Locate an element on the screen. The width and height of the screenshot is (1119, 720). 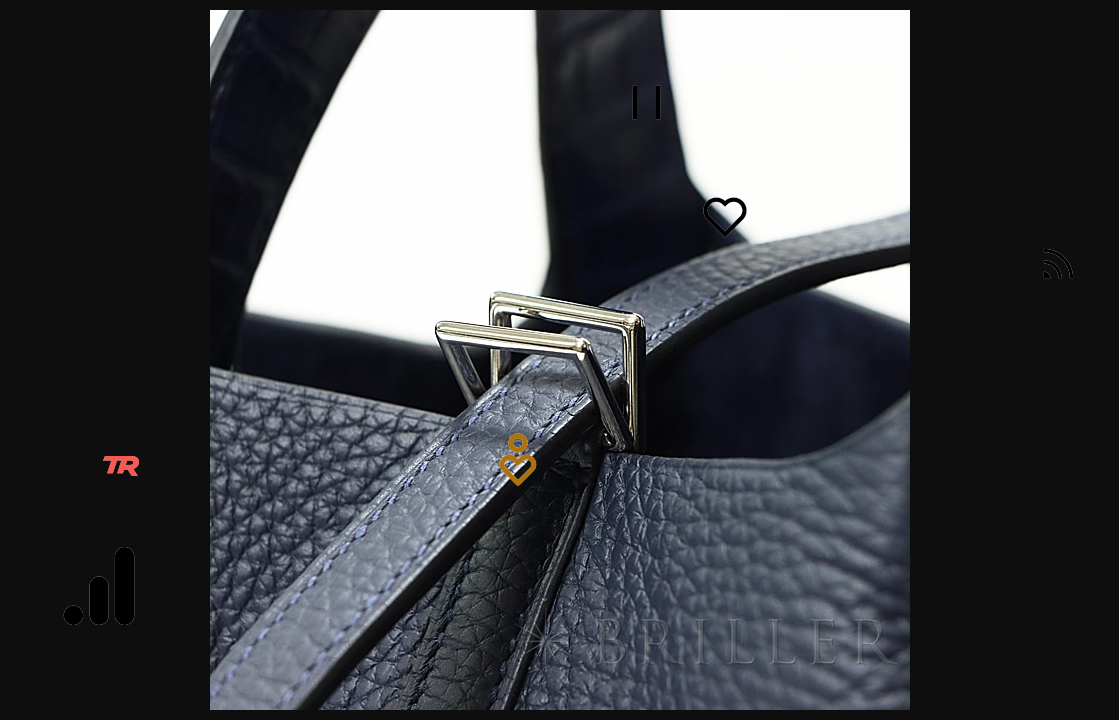
pause media playback is located at coordinates (646, 102).